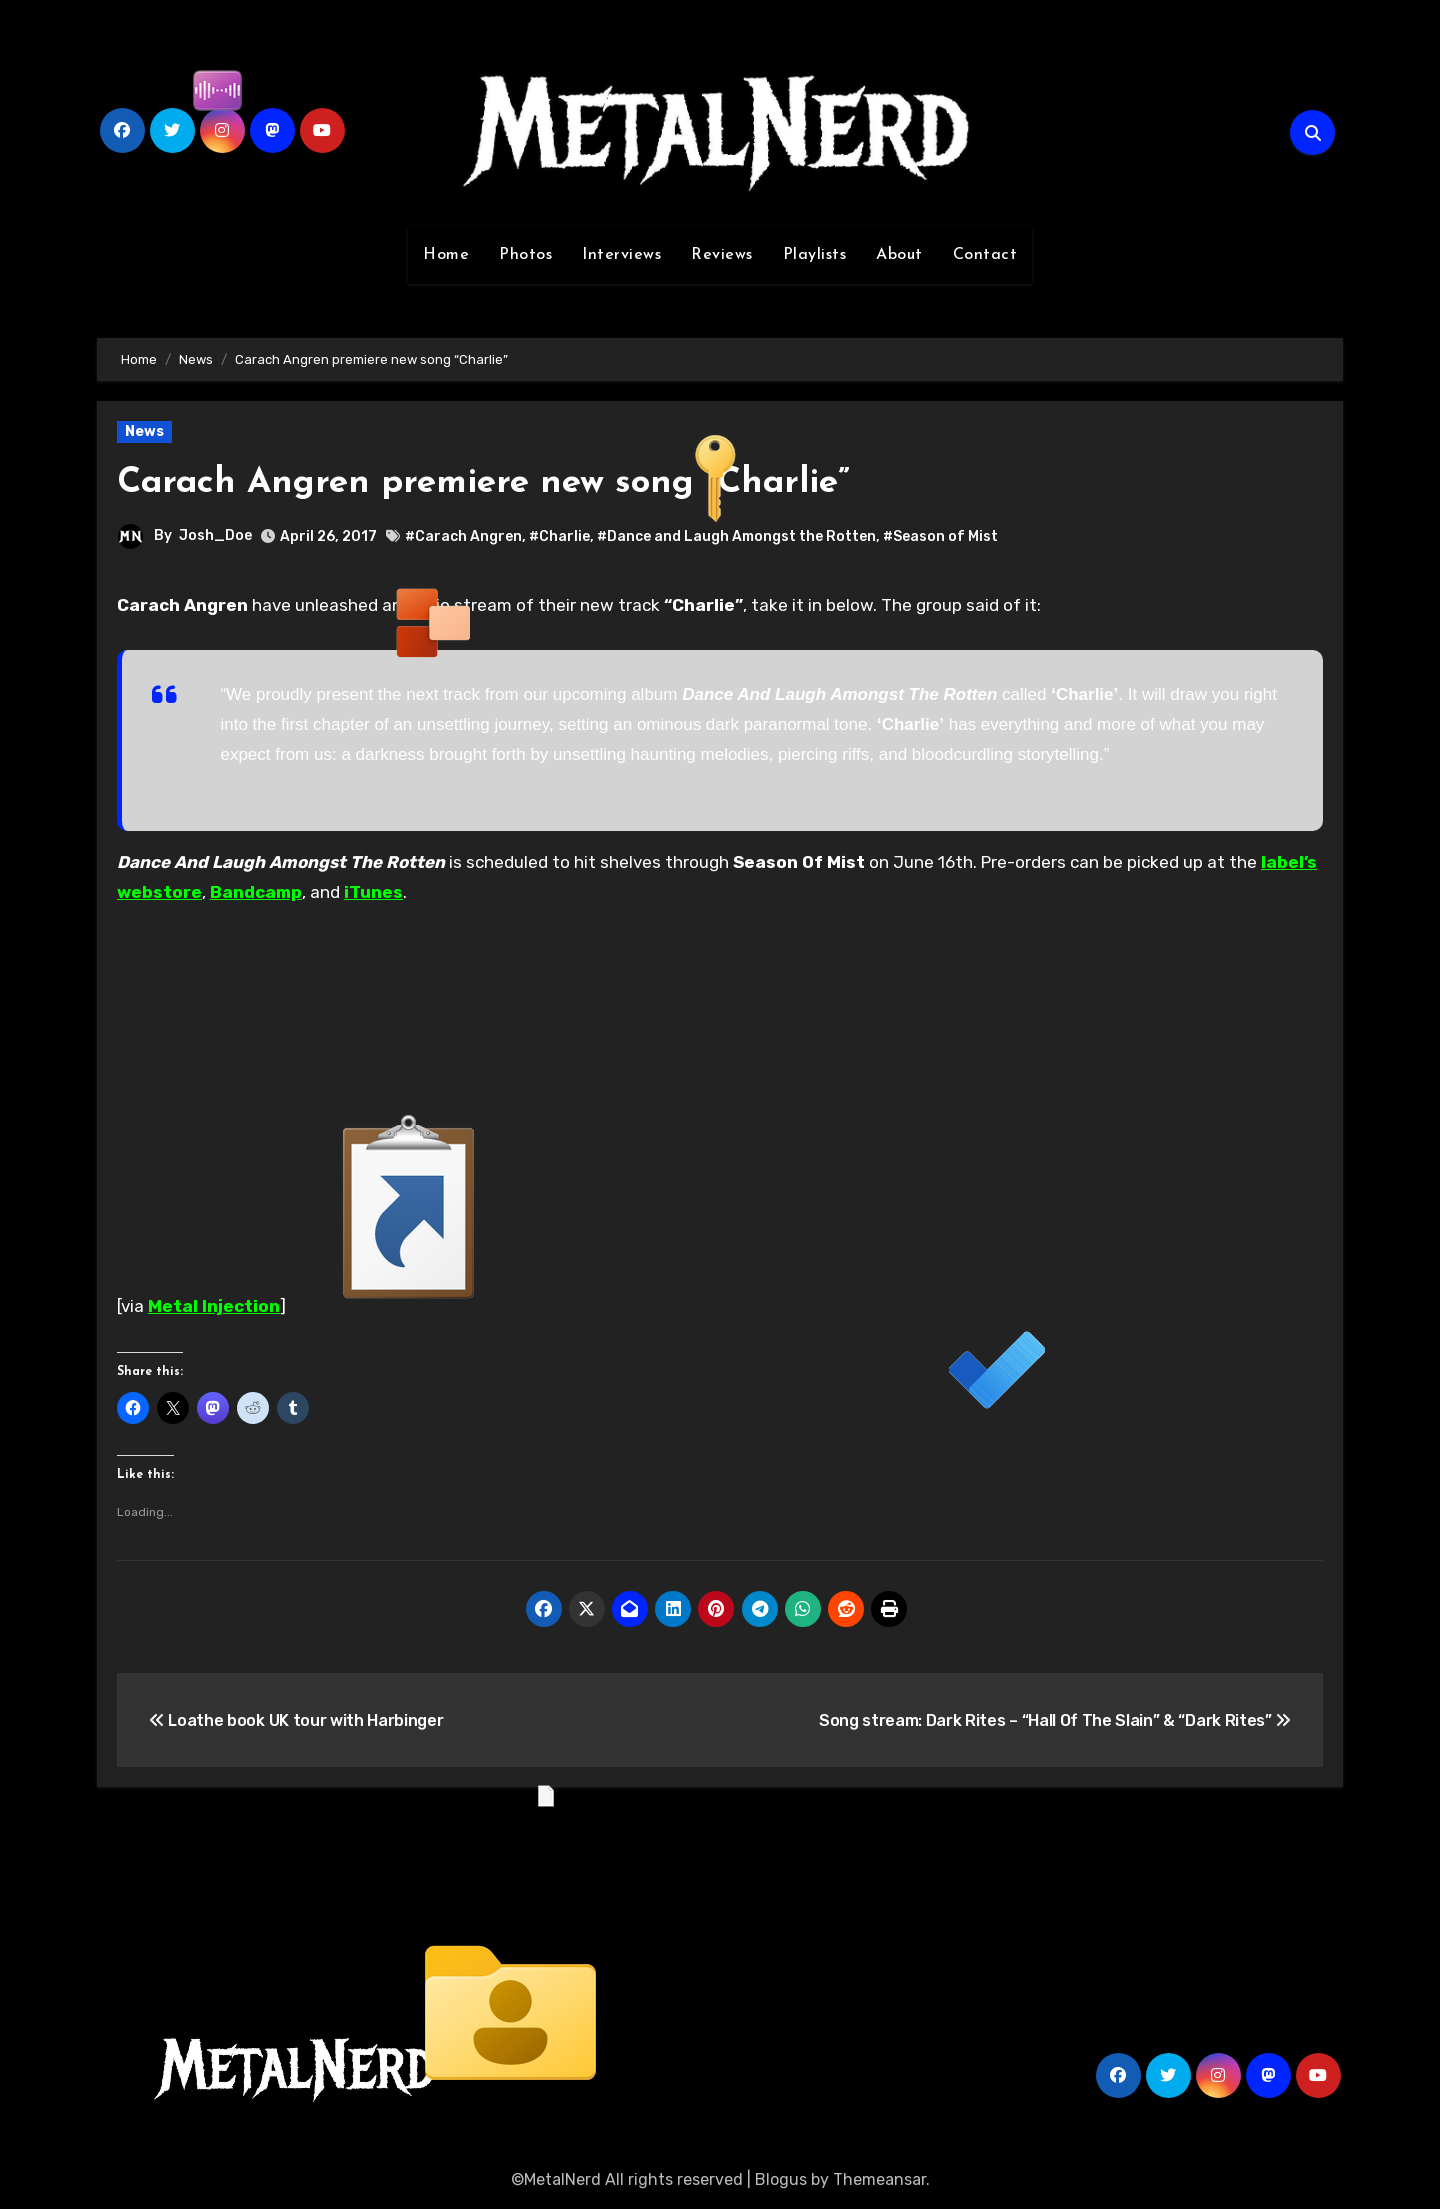 The width and height of the screenshot is (1440, 2209). I want to click on open the tasks app, so click(997, 1370).